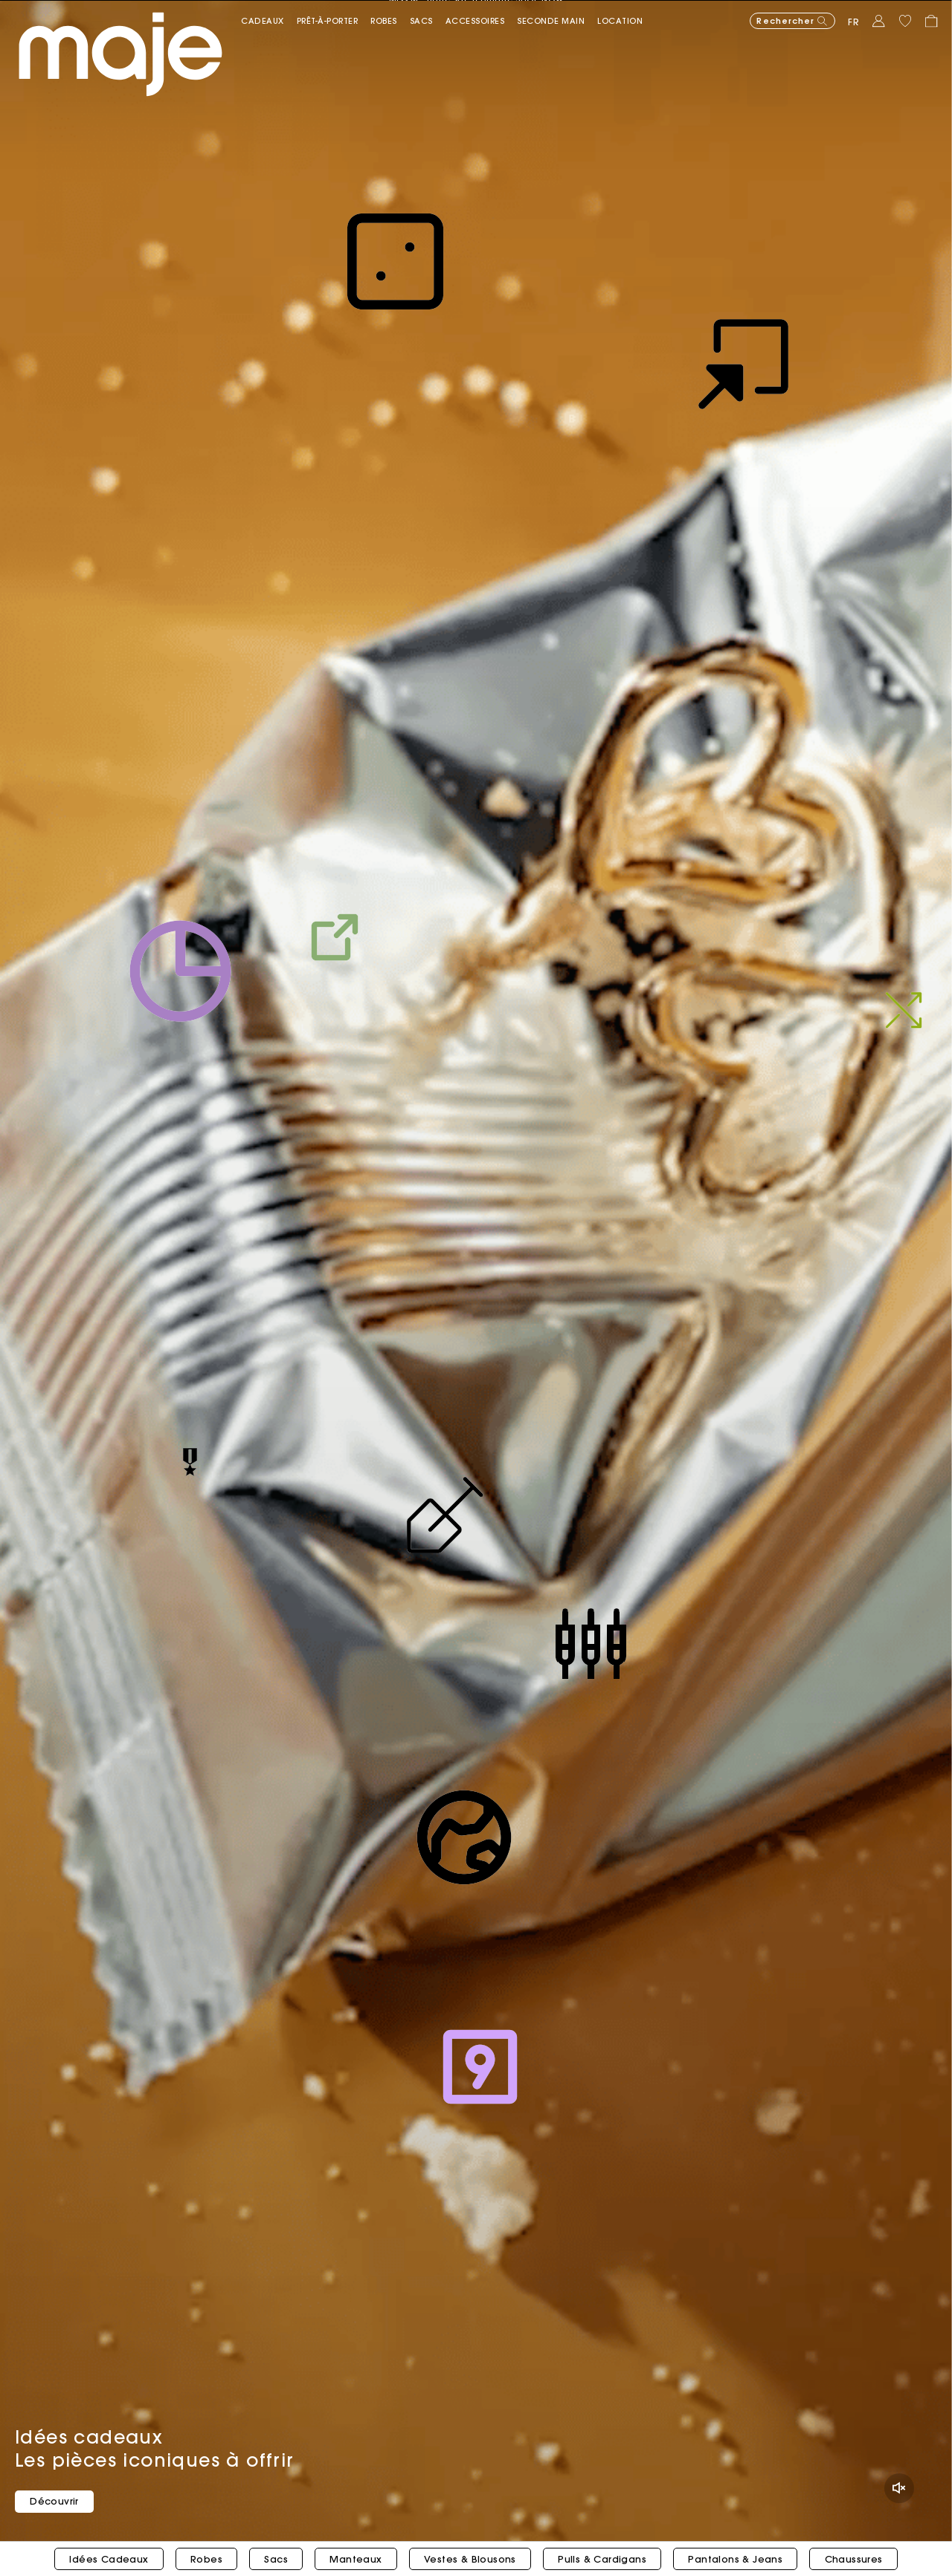 This screenshot has width=952, height=2576. What do you see at coordinates (591, 1643) in the screenshot?
I see `configure audio or video input connections` at bounding box center [591, 1643].